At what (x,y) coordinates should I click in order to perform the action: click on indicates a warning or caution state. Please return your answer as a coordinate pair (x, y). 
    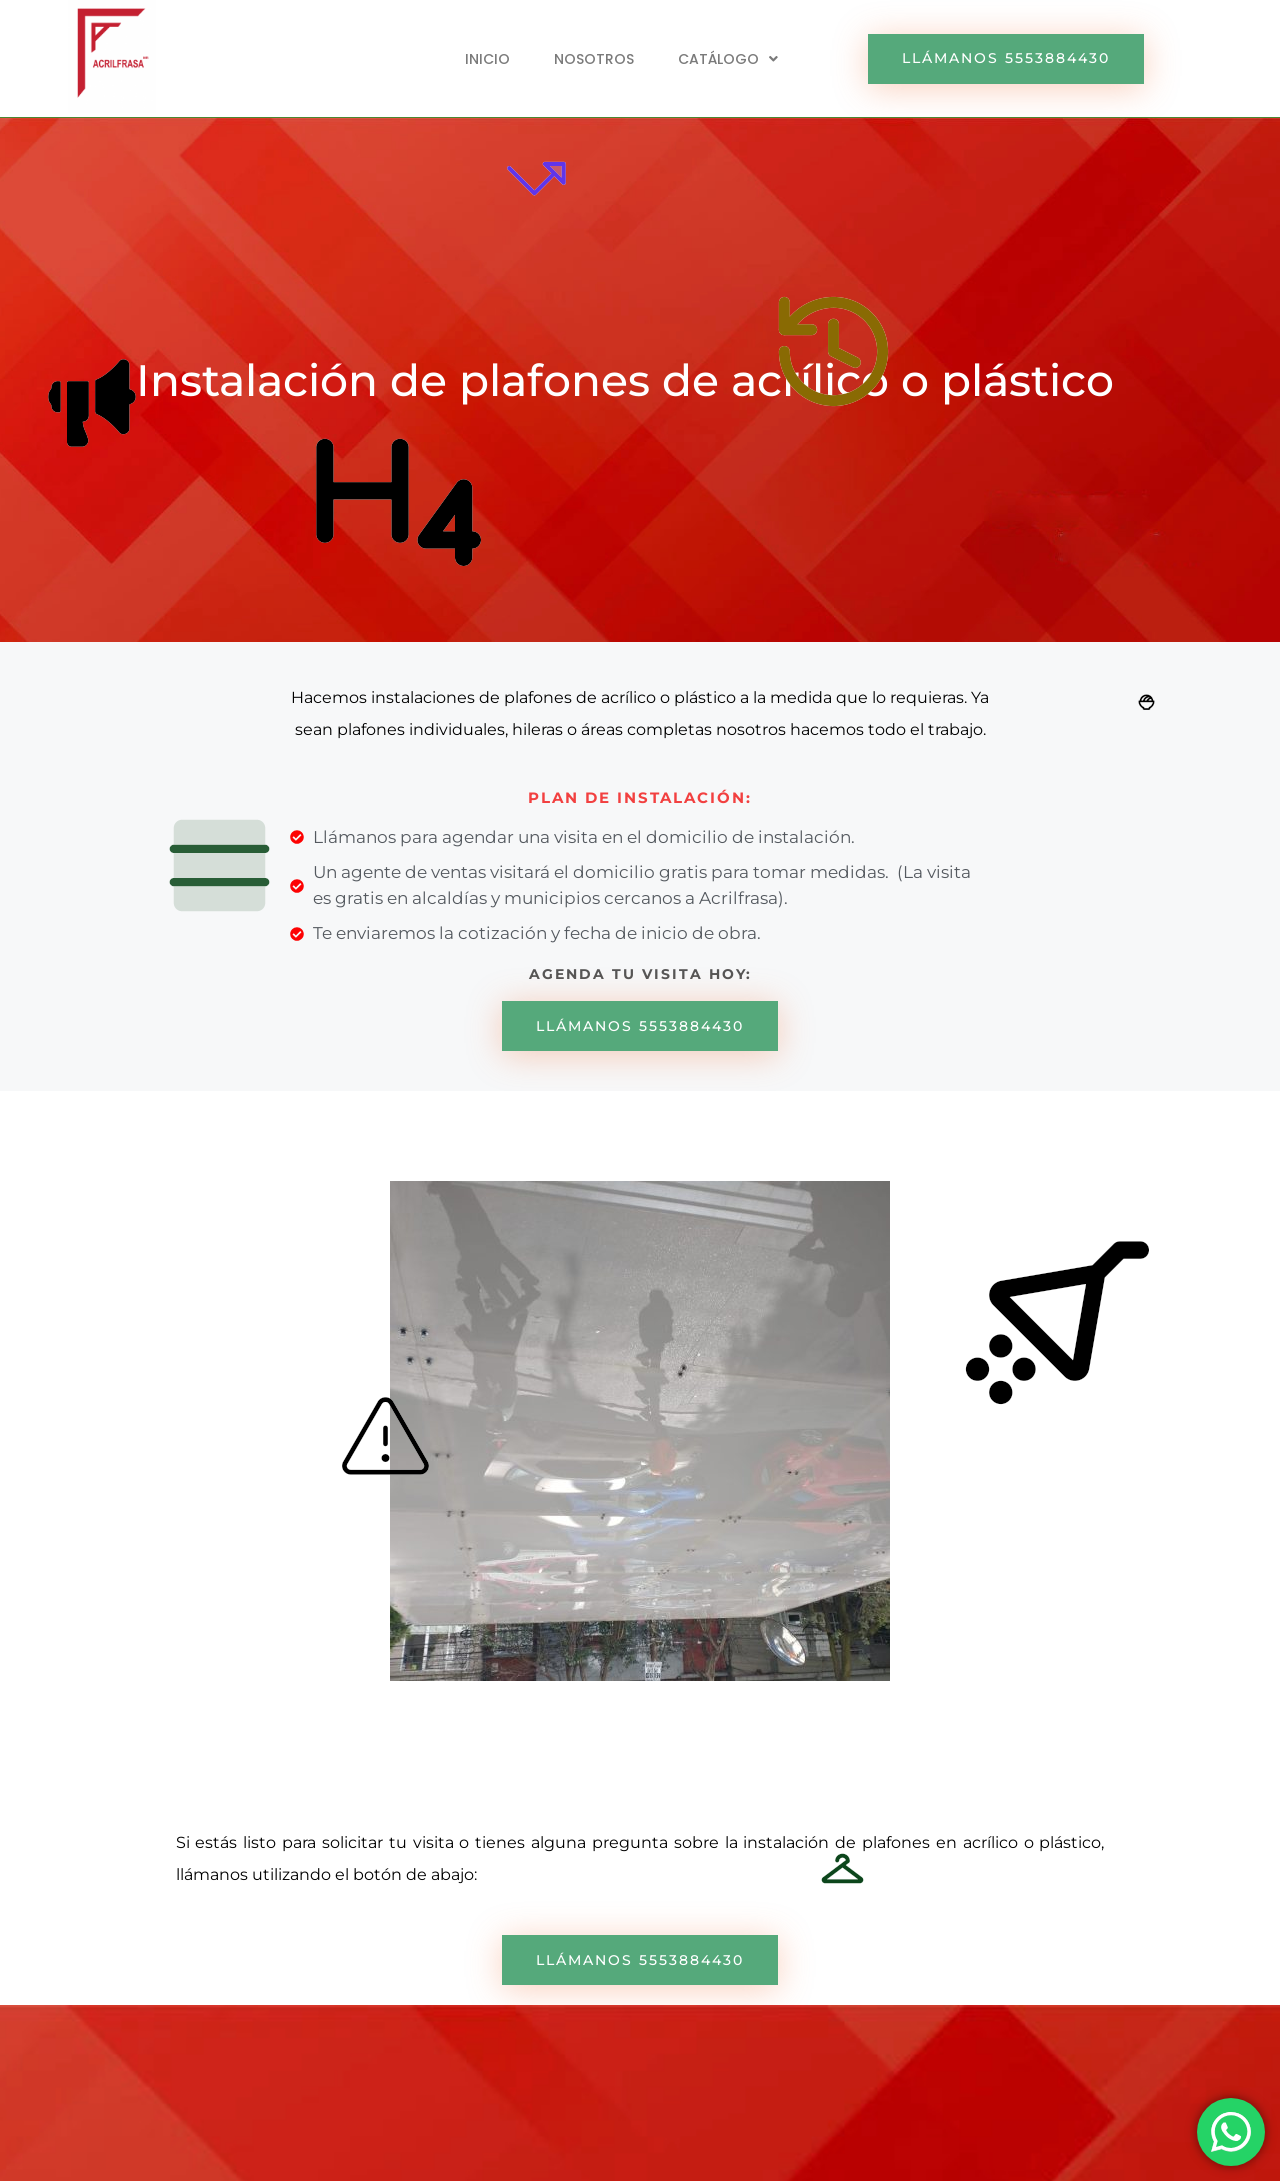
    Looking at the image, I should click on (385, 1437).